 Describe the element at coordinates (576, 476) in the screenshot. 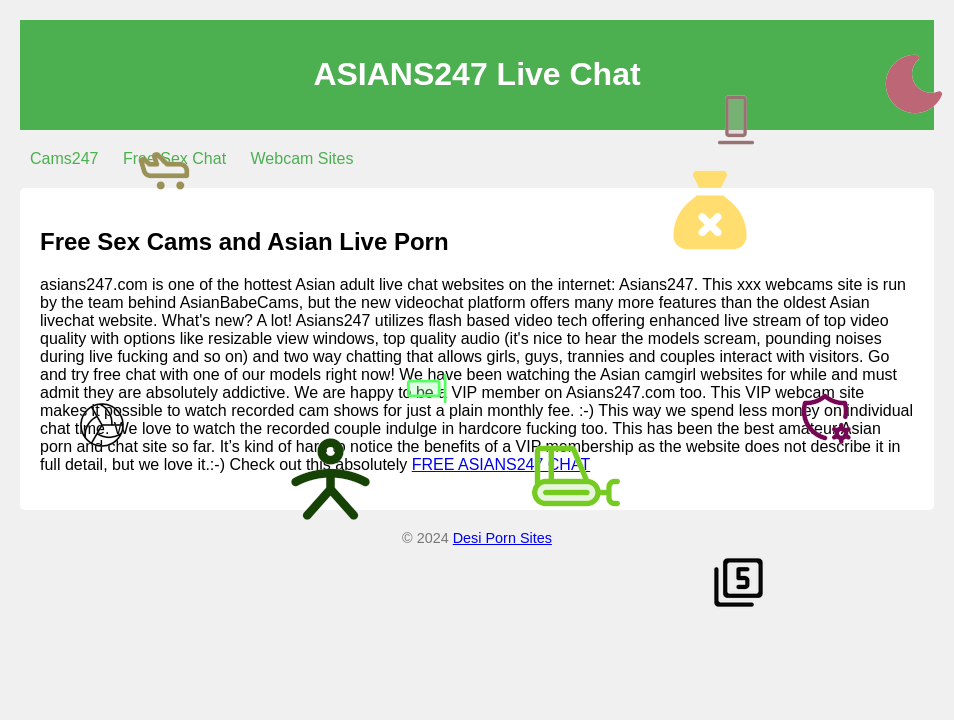

I see `access construction or heavy machinery tools` at that location.